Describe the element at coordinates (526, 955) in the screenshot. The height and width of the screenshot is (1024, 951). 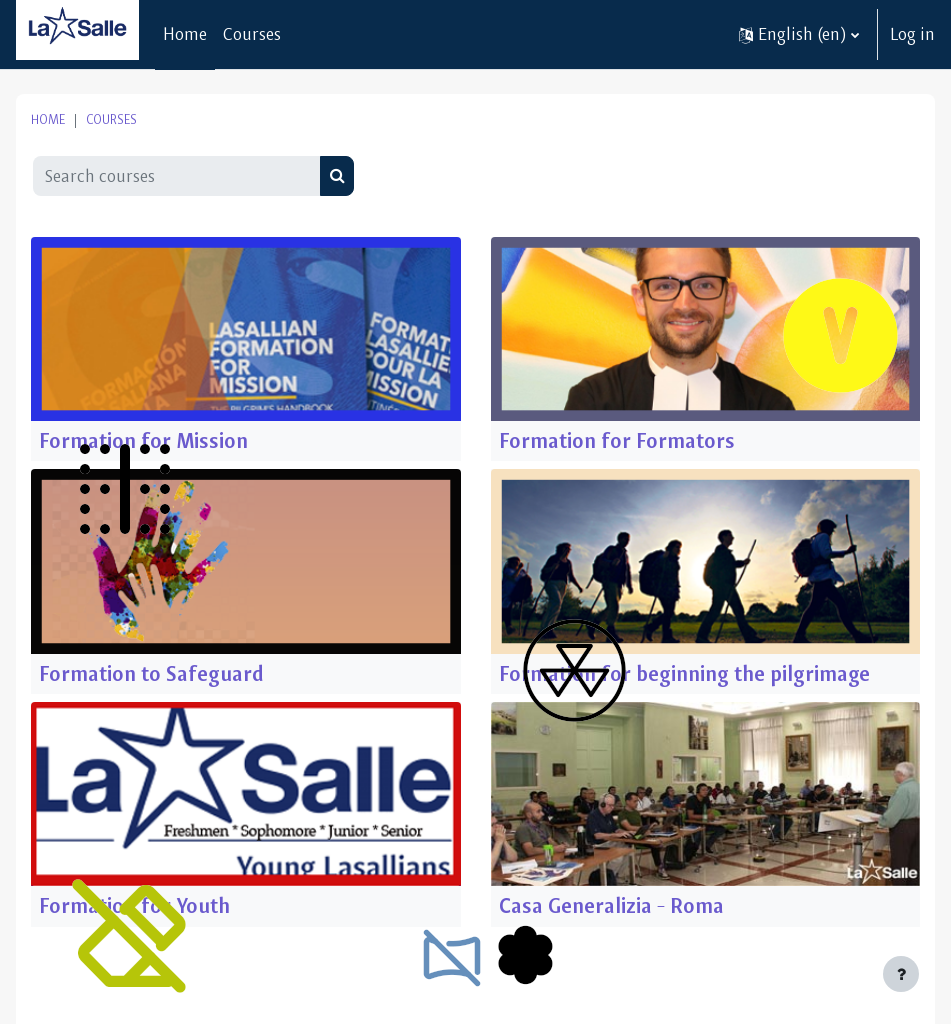
I see `indicates a michelin-starred restaurant or venue` at that location.